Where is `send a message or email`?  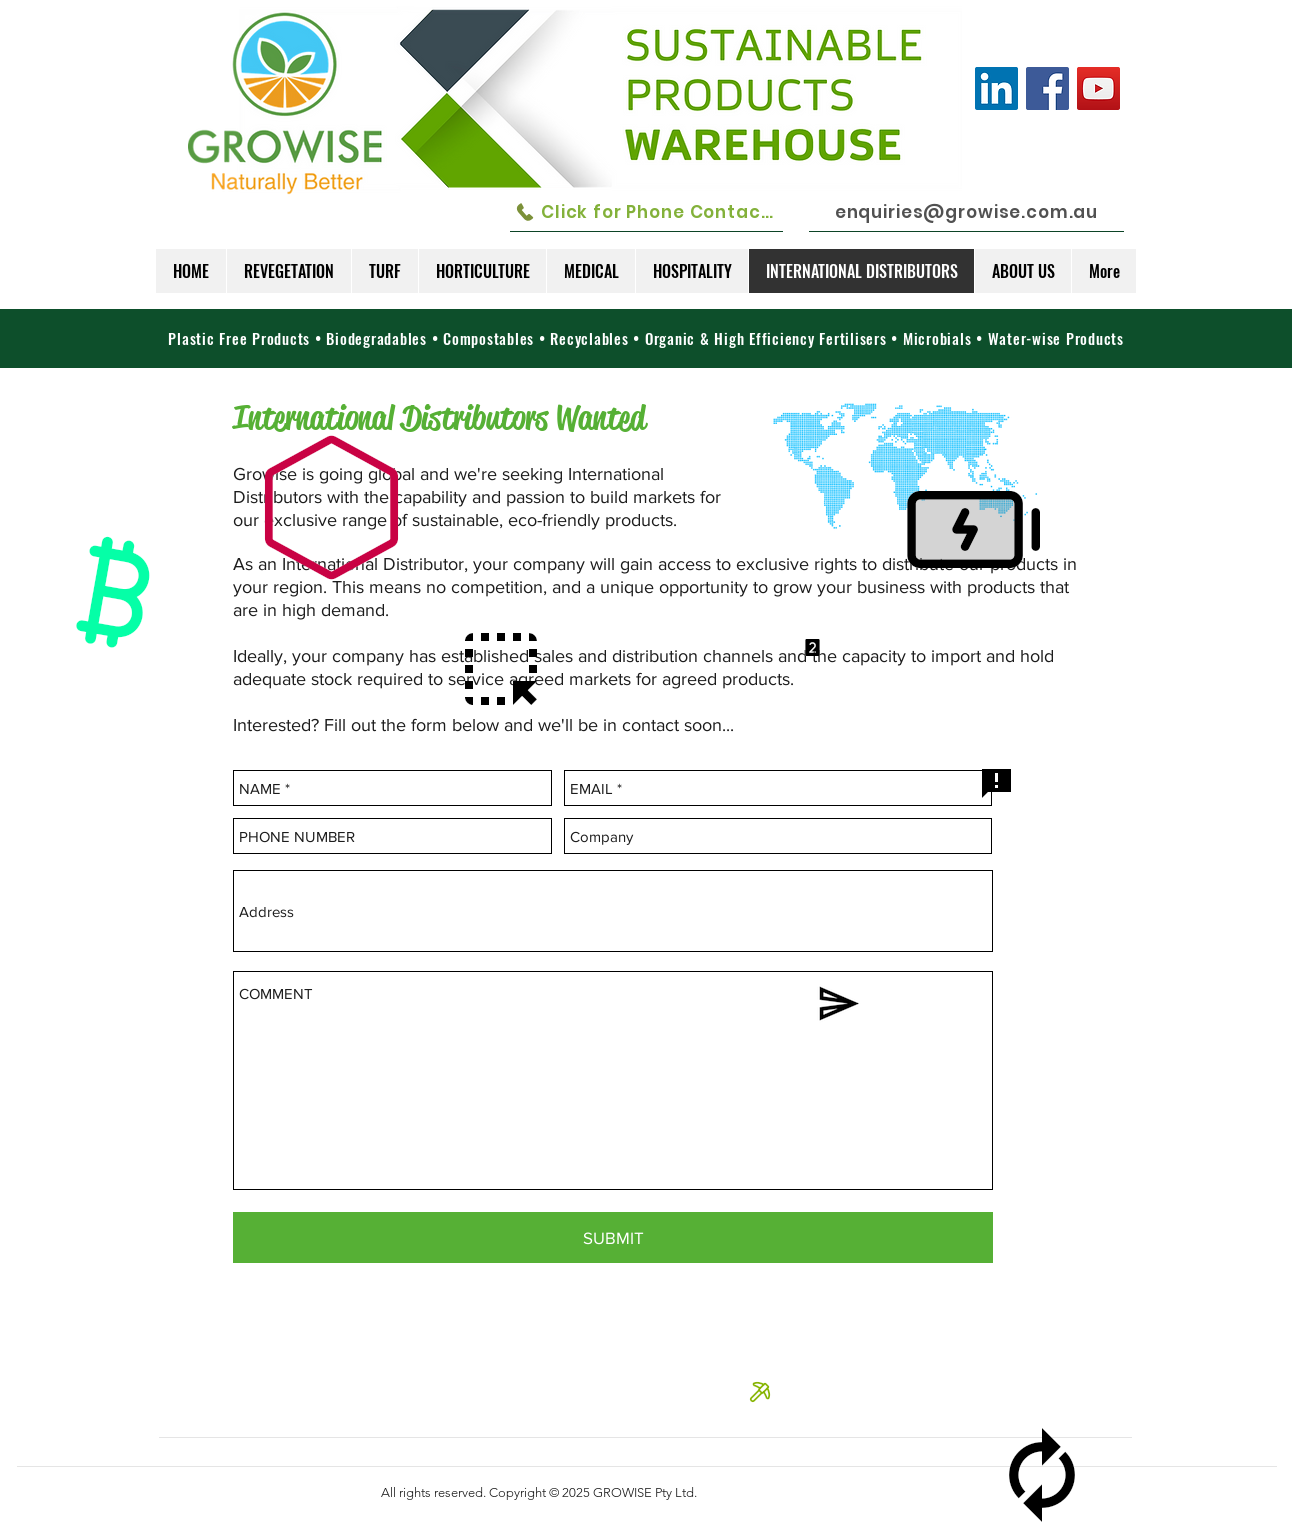 send a message or email is located at coordinates (838, 1003).